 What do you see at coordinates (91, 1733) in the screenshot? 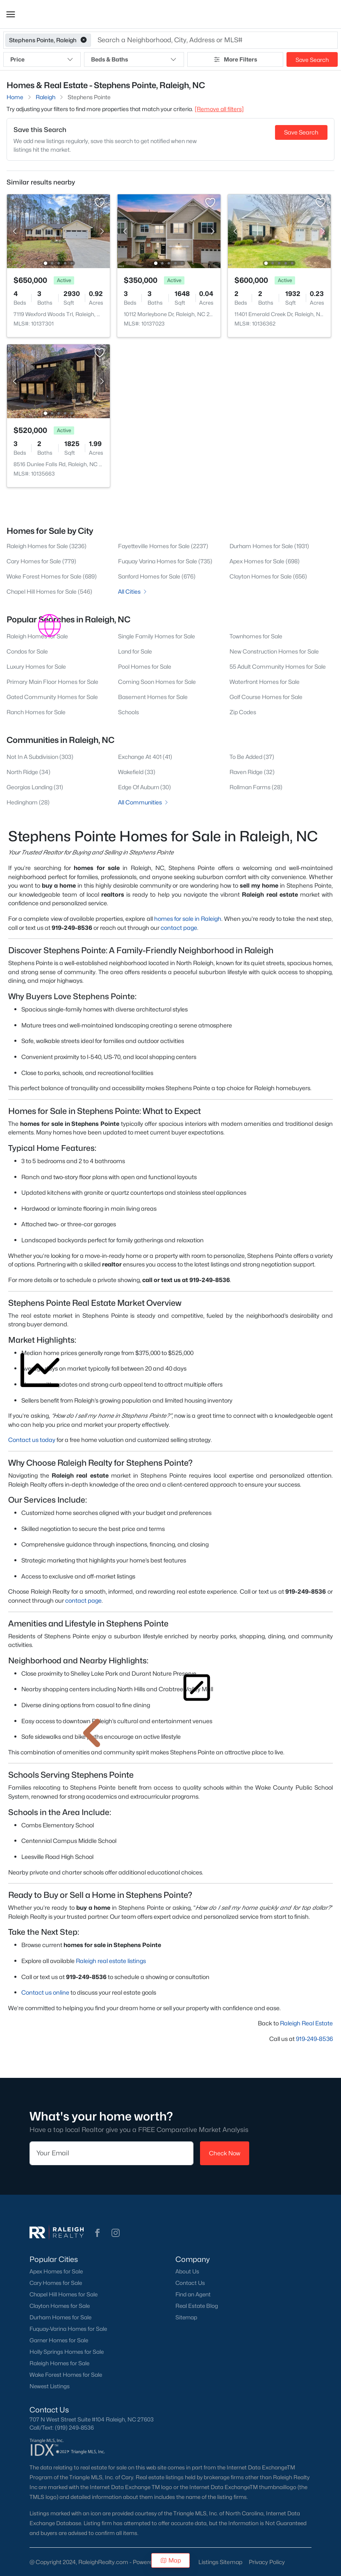
I see `go back to the previous screen` at bounding box center [91, 1733].